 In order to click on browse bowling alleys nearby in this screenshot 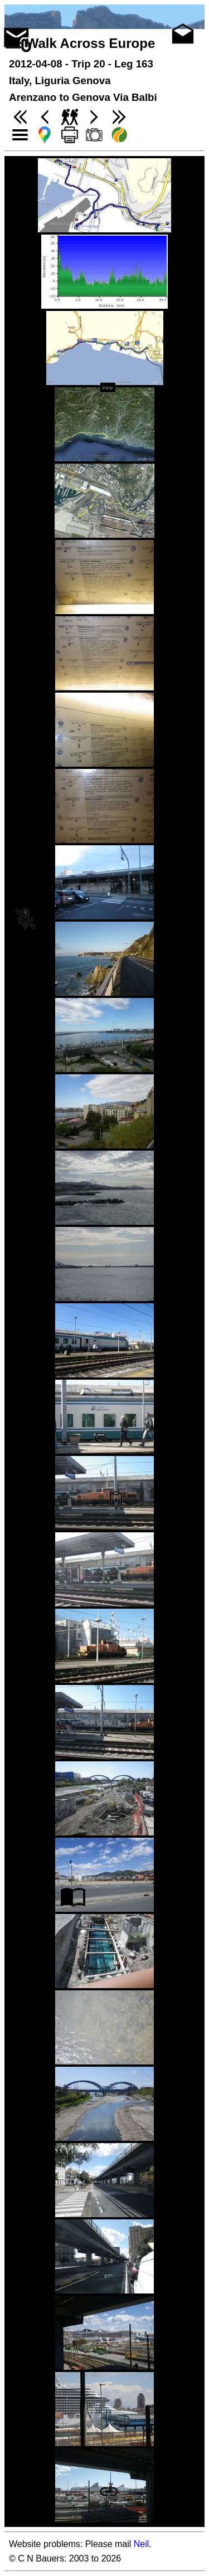, I will do `click(96, 507)`.